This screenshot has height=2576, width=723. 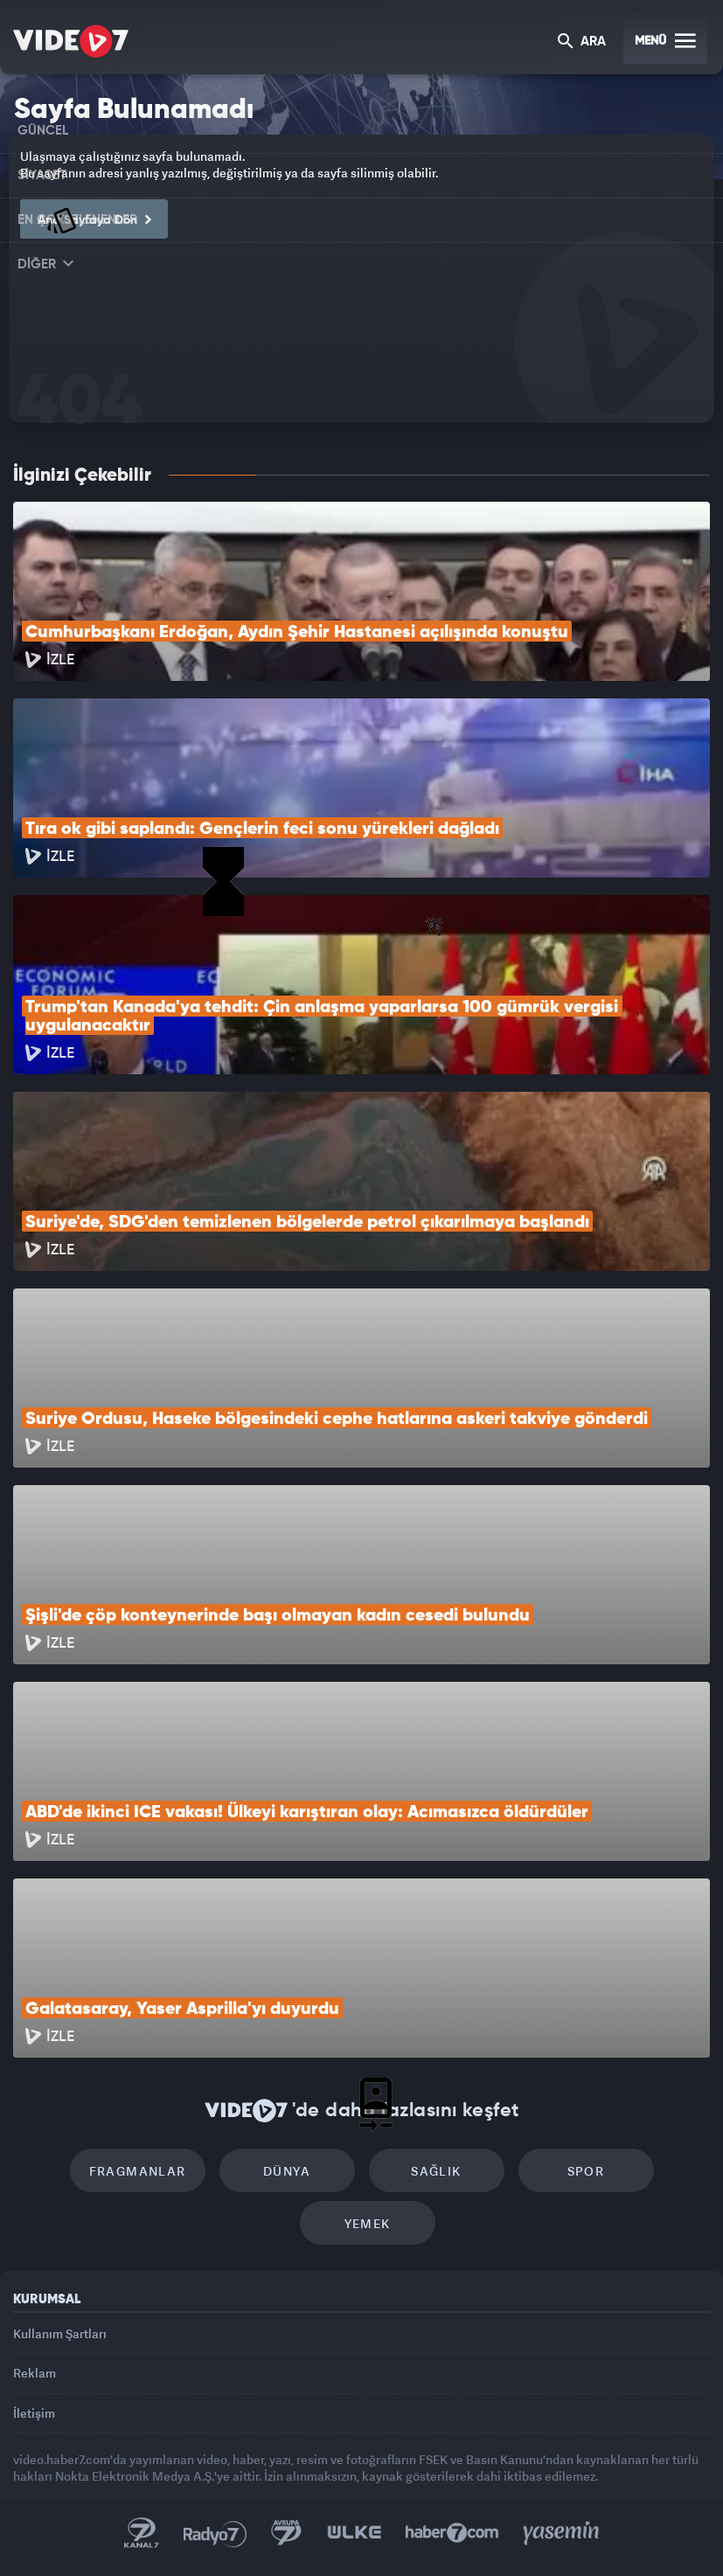 What do you see at coordinates (223, 881) in the screenshot?
I see `indicates a process is in progress or loading` at bounding box center [223, 881].